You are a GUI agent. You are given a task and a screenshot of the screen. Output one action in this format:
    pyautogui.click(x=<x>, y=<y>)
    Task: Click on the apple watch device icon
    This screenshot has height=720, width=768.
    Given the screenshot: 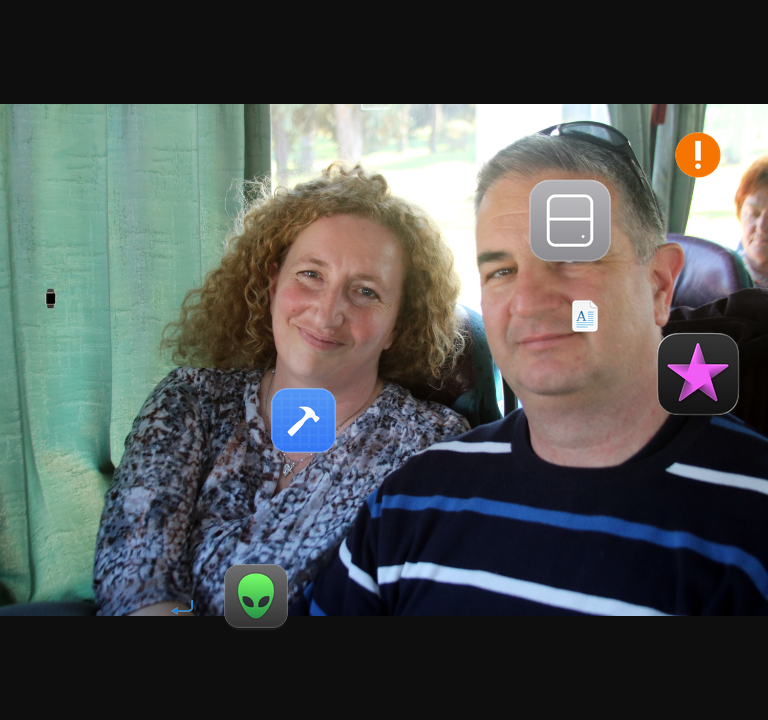 What is the action you would take?
    pyautogui.click(x=50, y=298)
    